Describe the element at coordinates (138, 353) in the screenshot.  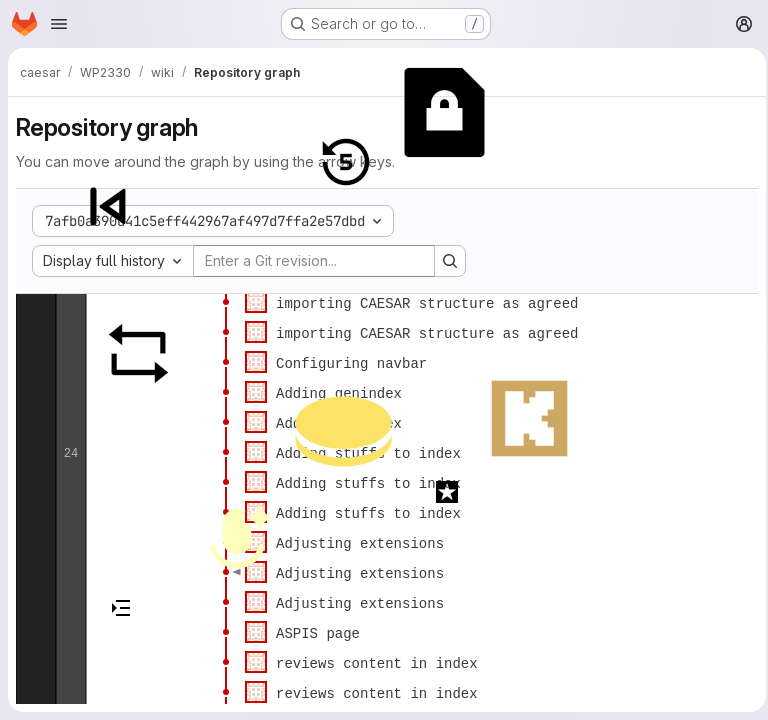
I see `enable repeat or loop playback` at that location.